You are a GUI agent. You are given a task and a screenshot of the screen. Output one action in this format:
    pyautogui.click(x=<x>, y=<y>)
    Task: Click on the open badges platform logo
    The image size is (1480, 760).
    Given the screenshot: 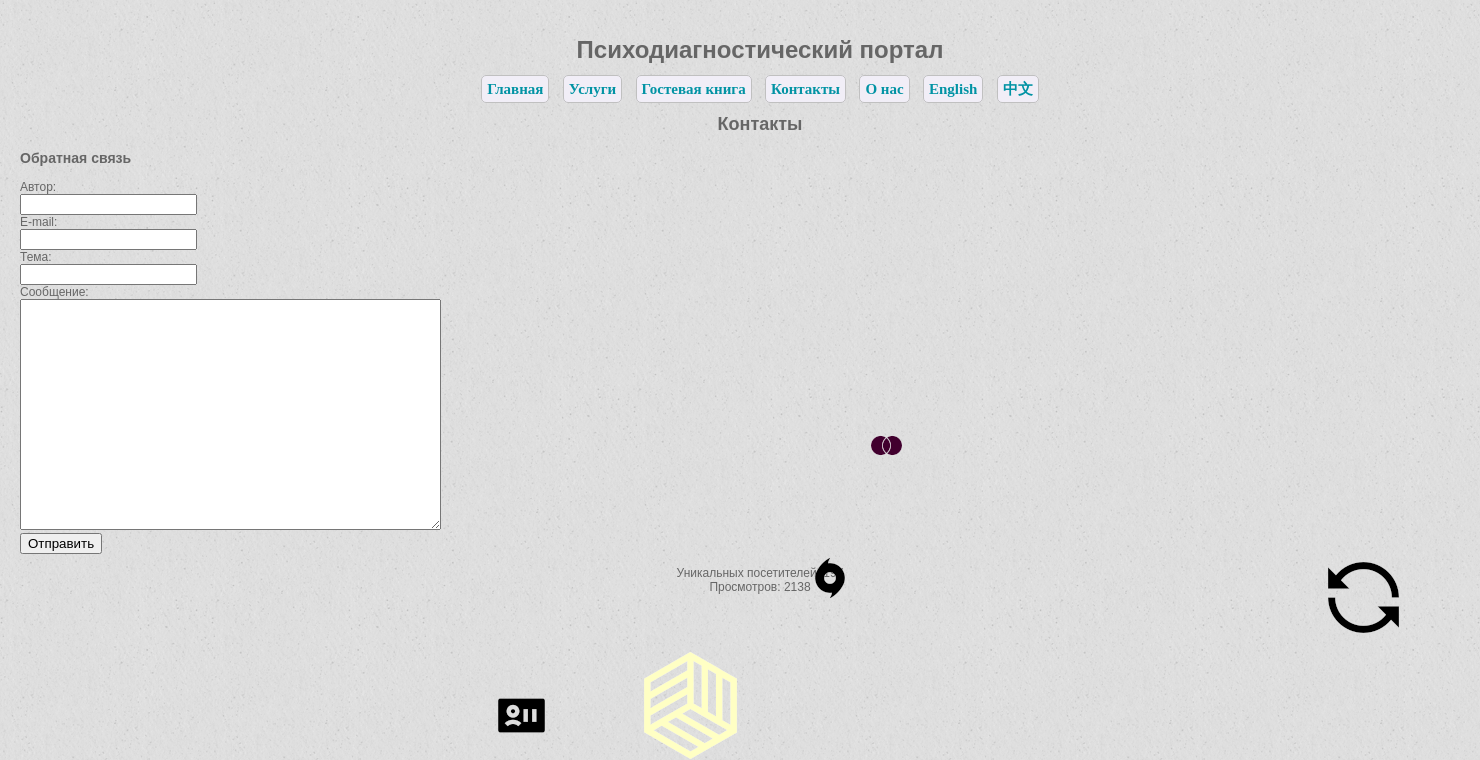 What is the action you would take?
    pyautogui.click(x=690, y=705)
    